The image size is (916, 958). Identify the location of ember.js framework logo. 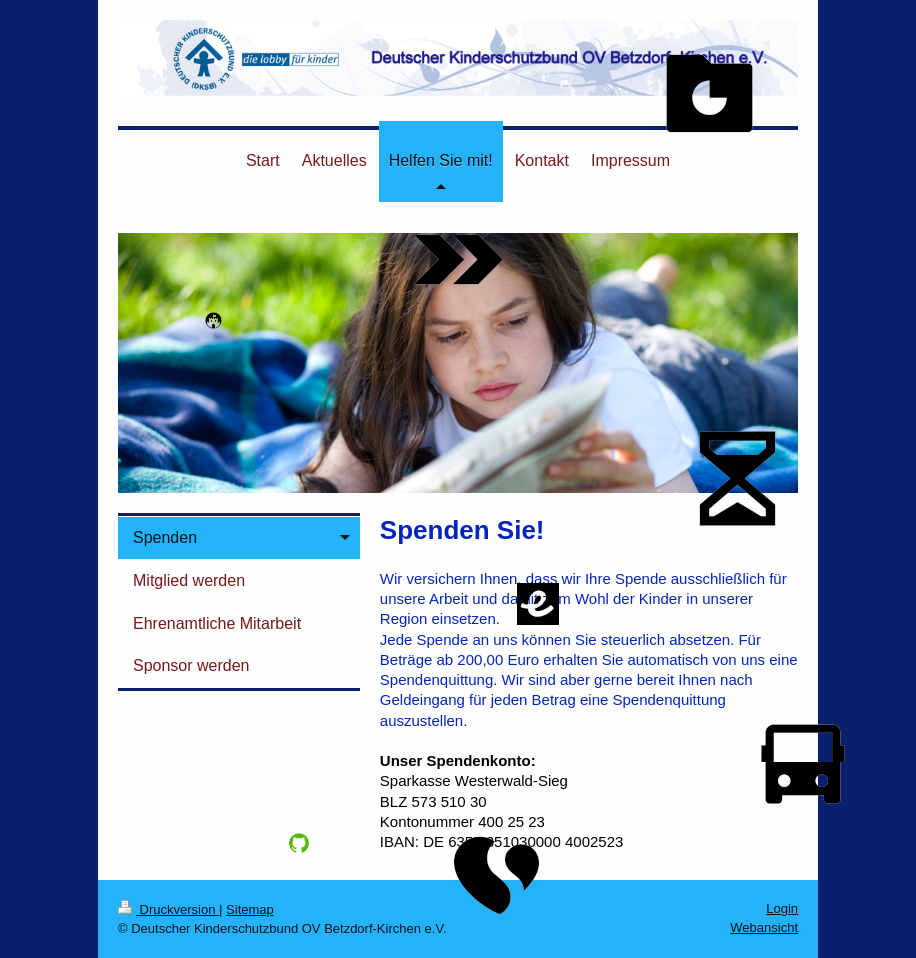
(538, 604).